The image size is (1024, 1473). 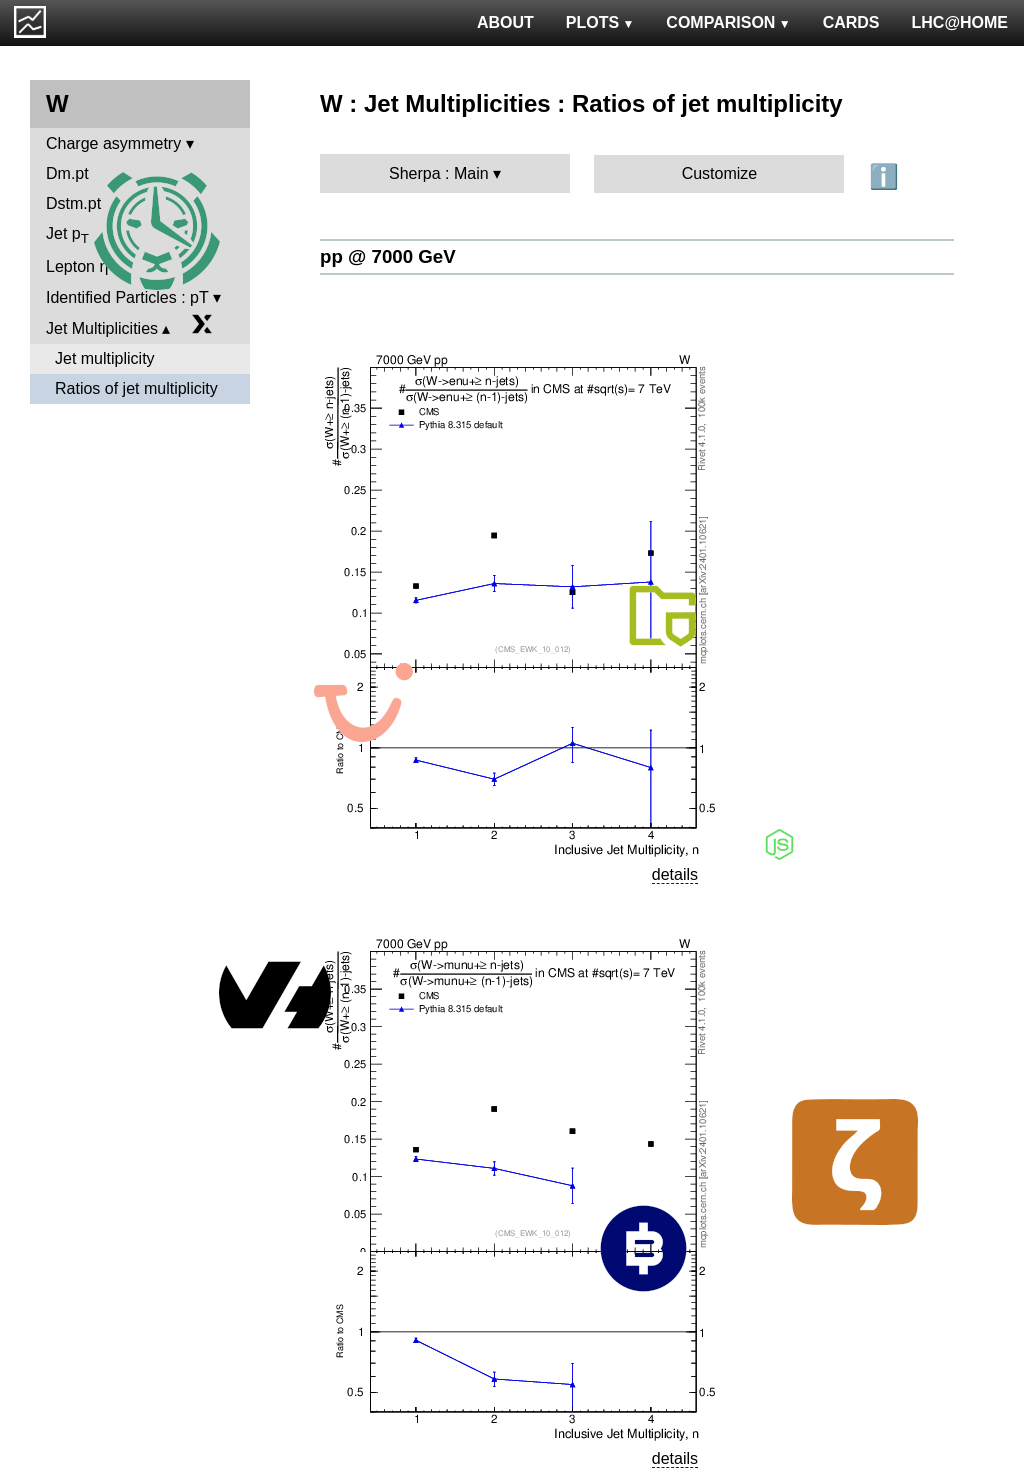 I want to click on Node.js runtime environment logo, so click(x=779, y=844).